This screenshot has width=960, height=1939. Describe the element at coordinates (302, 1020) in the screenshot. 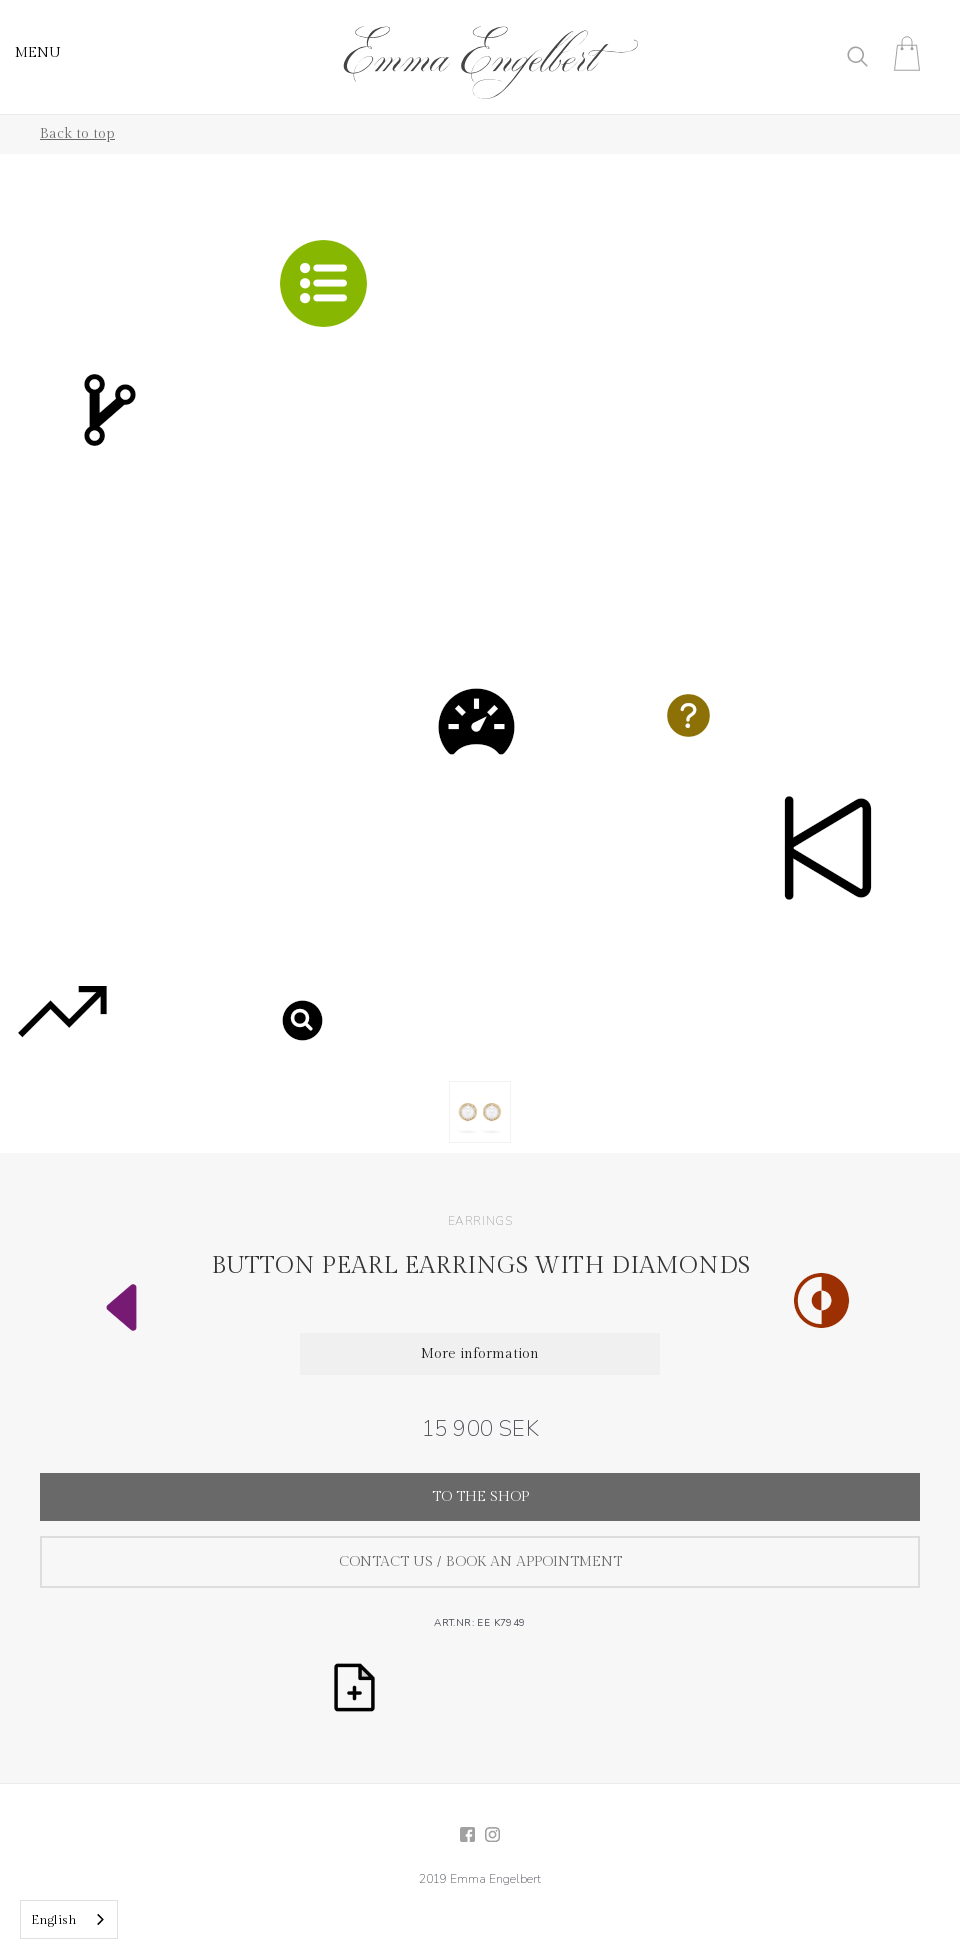

I see `tap to search` at that location.